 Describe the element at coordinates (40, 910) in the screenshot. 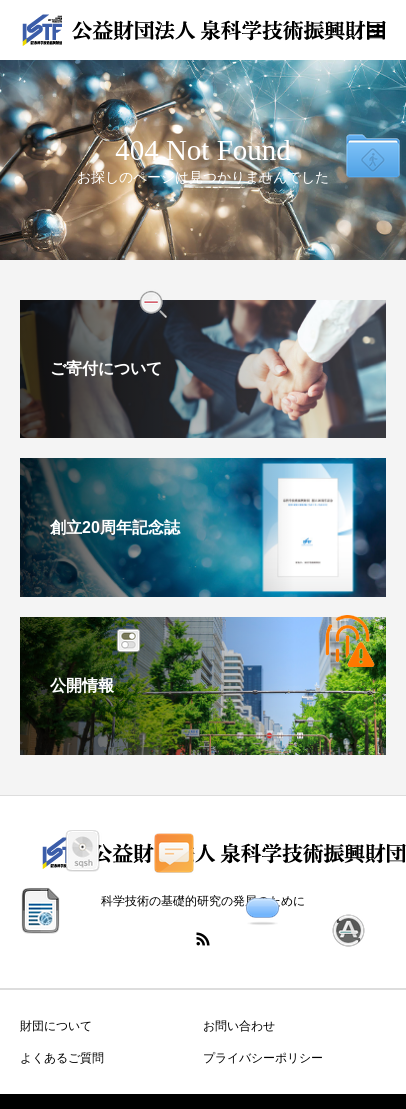

I see `libreoffice web template file type` at that location.